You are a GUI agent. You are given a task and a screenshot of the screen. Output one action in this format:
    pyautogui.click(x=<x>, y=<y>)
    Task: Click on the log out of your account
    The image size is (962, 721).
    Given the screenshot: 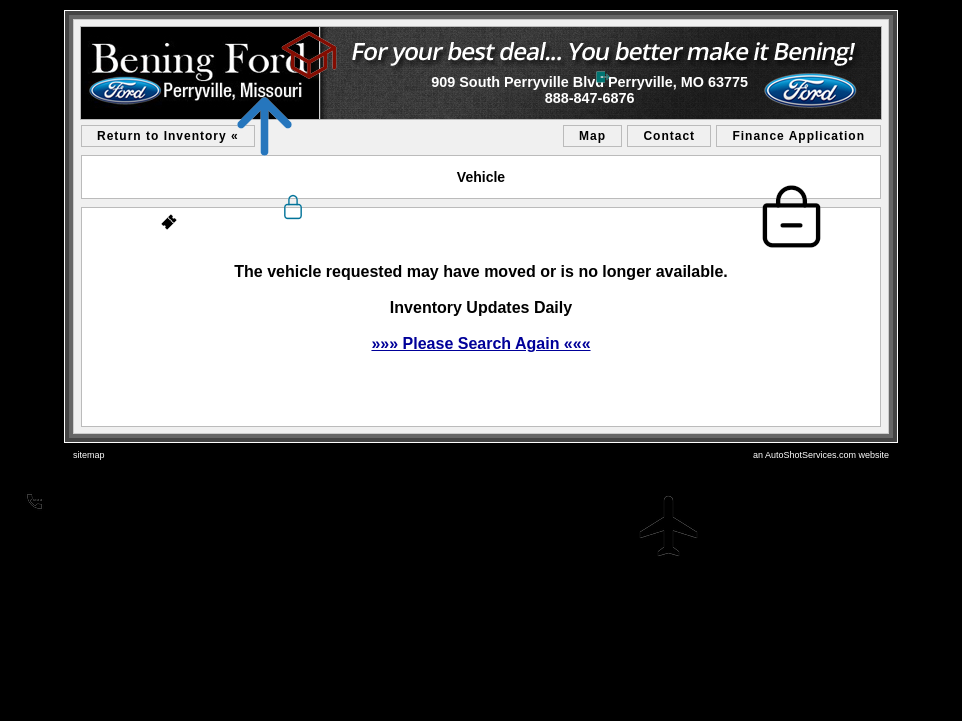 What is the action you would take?
    pyautogui.click(x=603, y=77)
    